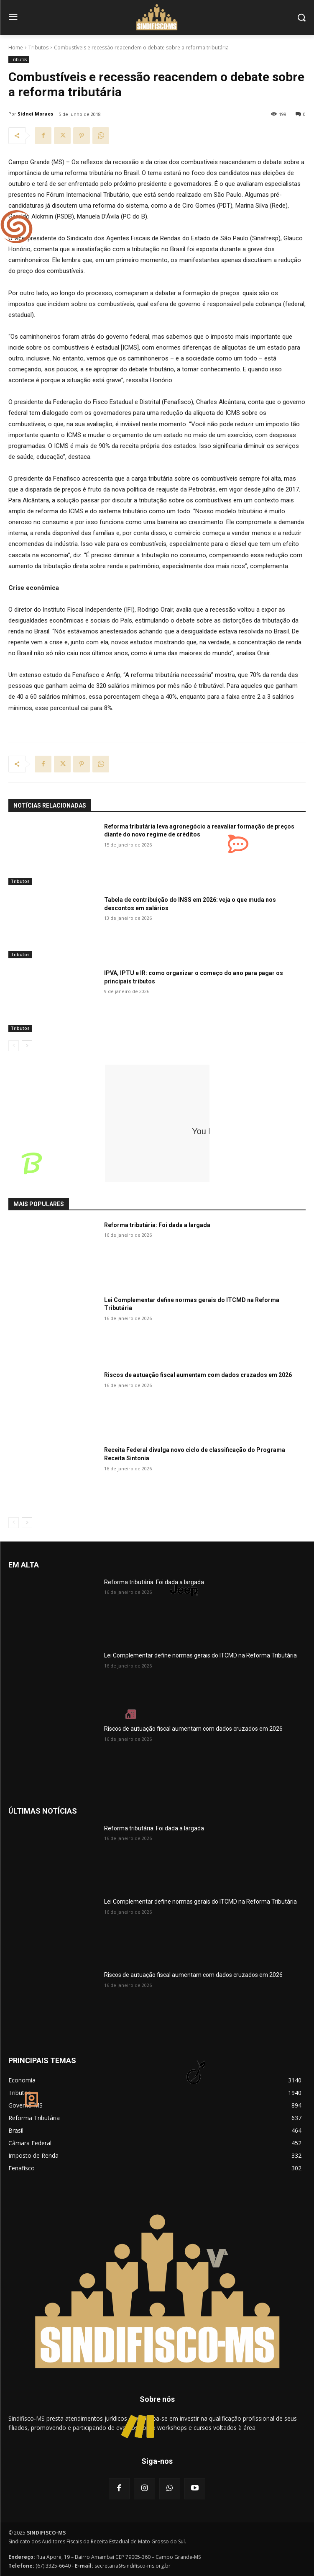 The image size is (314, 2576). Describe the element at coordinates (184, 1590) in the screenshot. I see `Jeep brand logo` at that location.